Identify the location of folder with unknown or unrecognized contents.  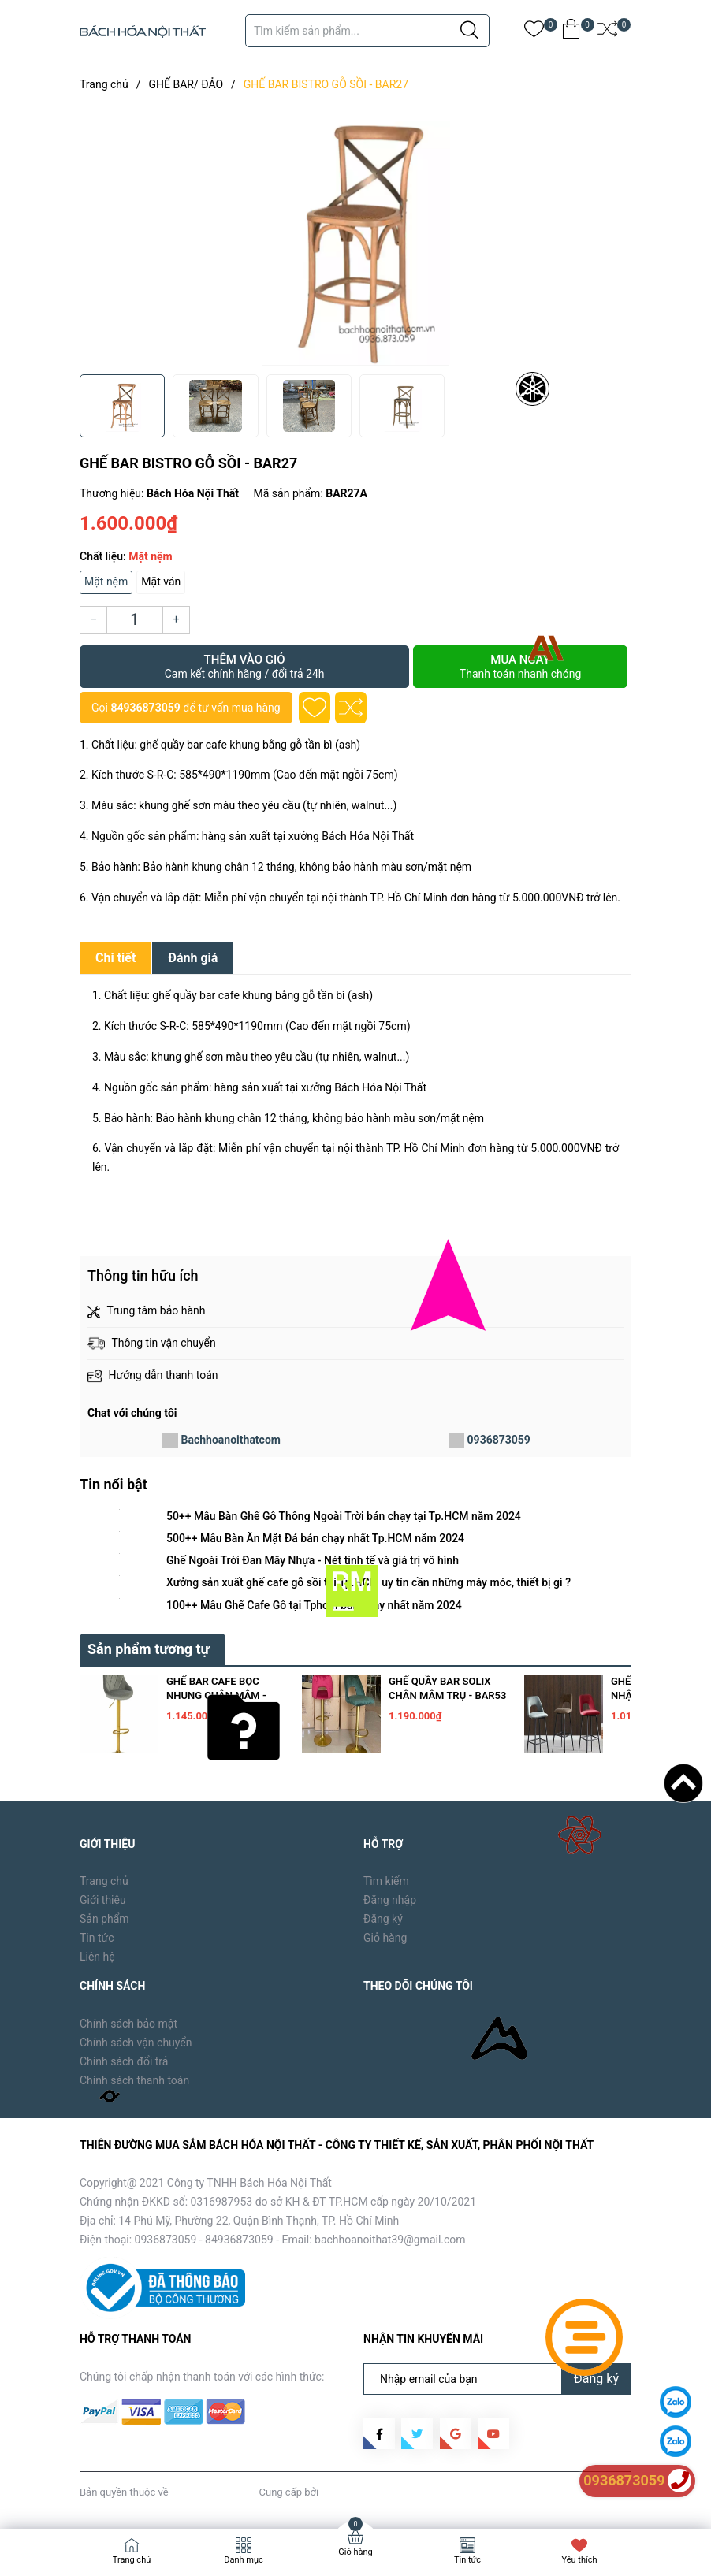
(244, 1727).